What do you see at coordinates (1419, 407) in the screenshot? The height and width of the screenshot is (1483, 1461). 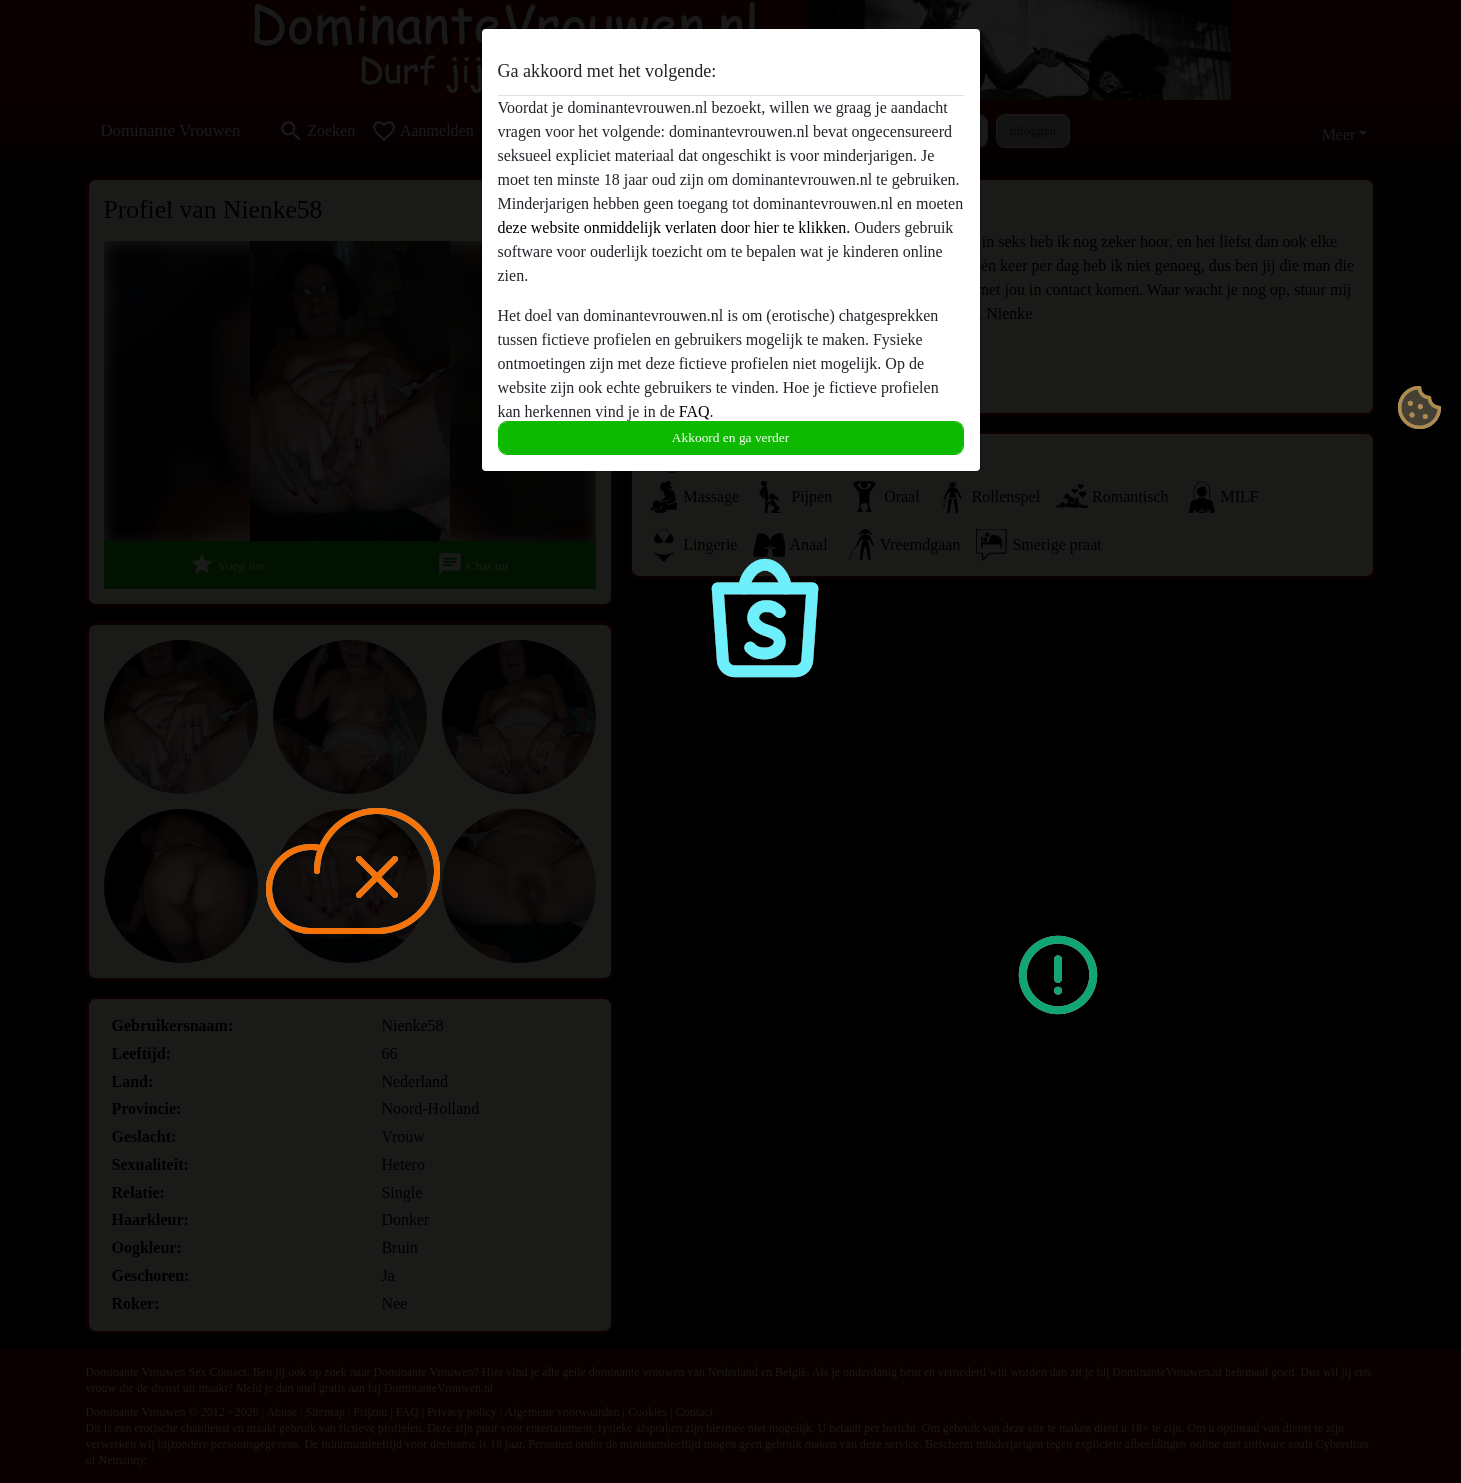 I see `manage cookie preferences and privacy settings` at bounding box center [1419, 407].